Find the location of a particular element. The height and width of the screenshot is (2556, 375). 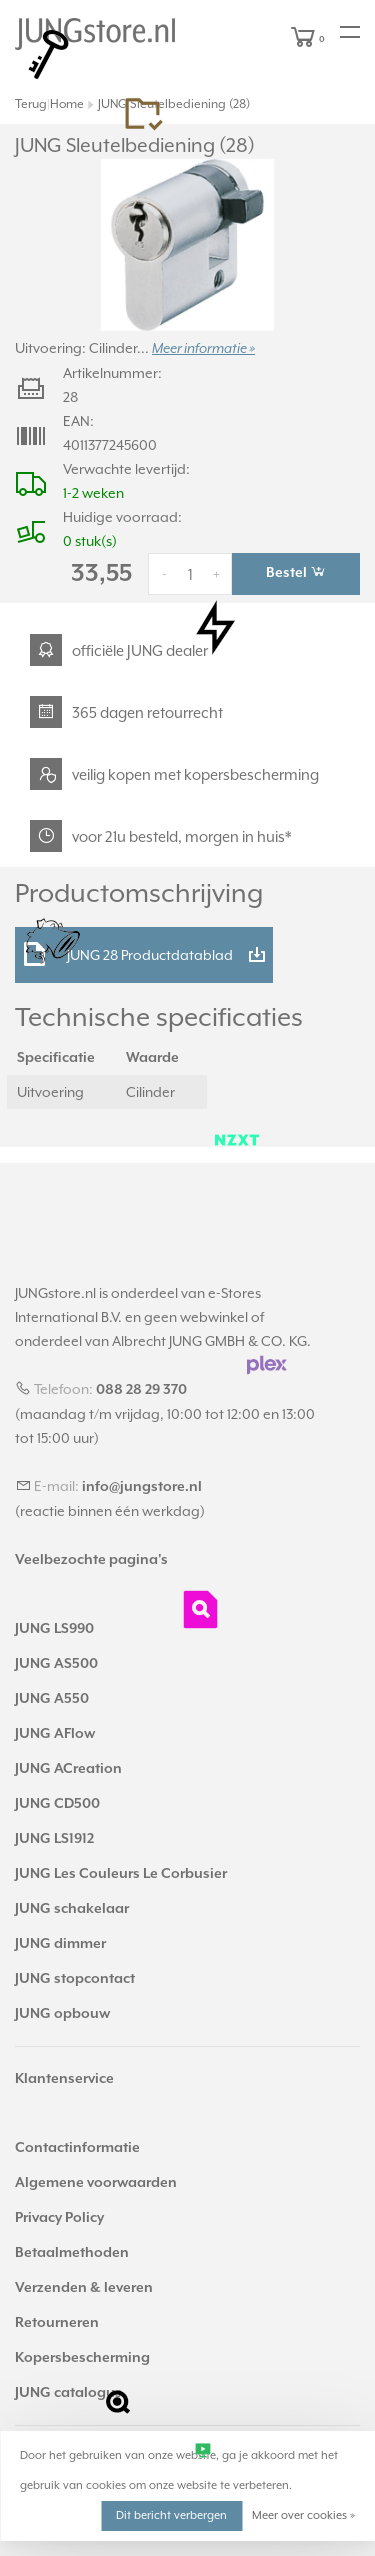

open the Plex media streaming app is located at coordinates (267, 1365).